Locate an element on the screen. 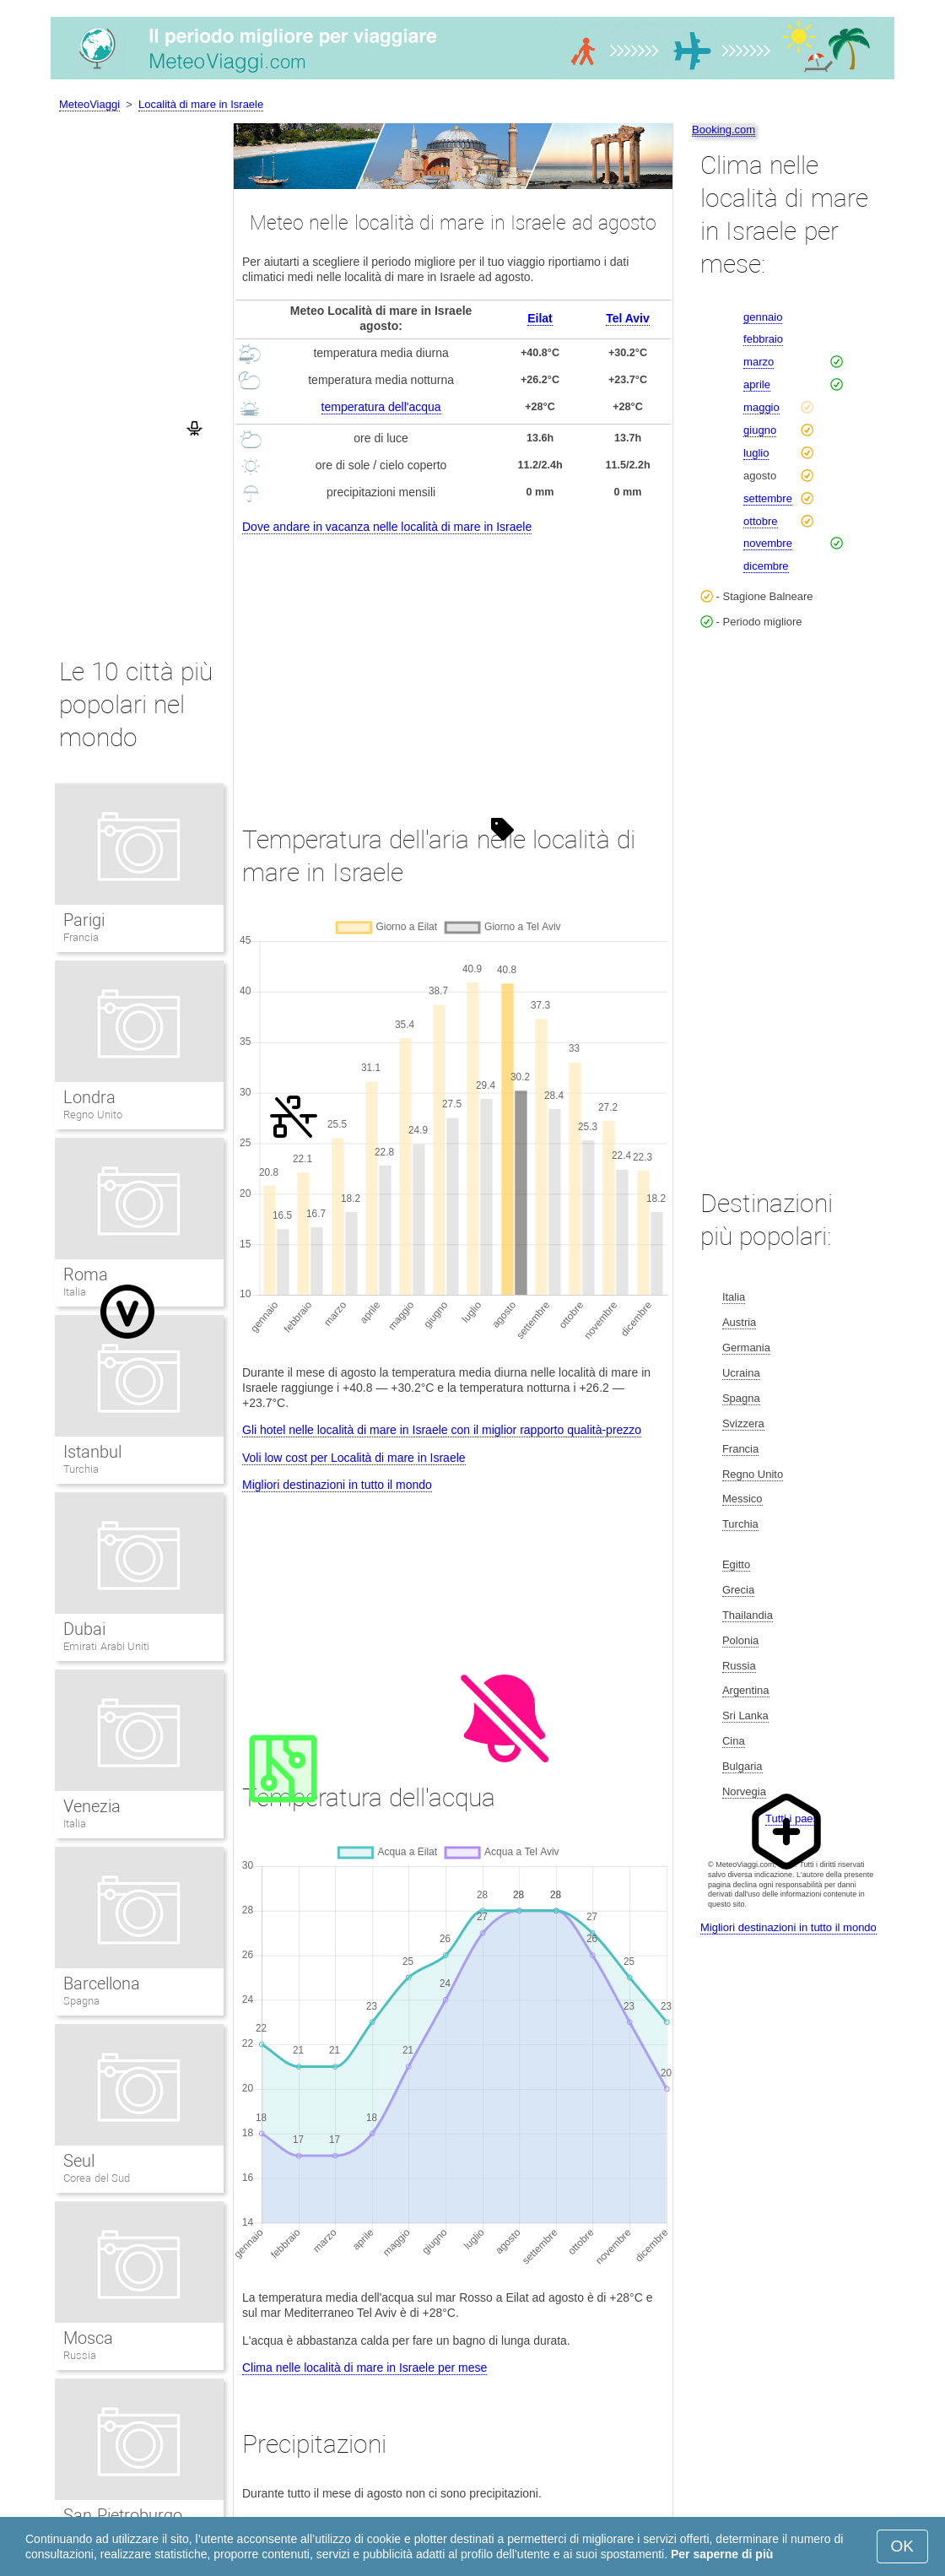 Image resolution: width=945 pixels, height=2576 pixels. indicates a verified status or account is located at coordinates (127, 1312).